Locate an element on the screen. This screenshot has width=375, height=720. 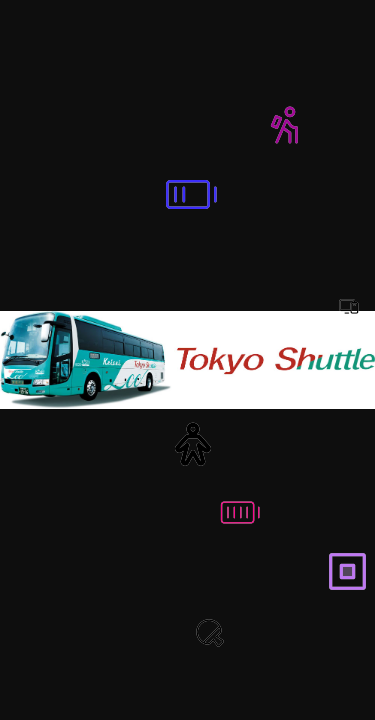
indicates medium battery level is located at coordinates (190, 194).